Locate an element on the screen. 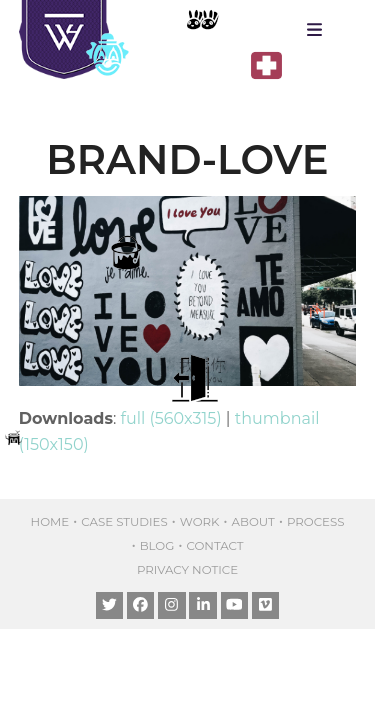  access health or medical features is located at coordinates (266, 65).